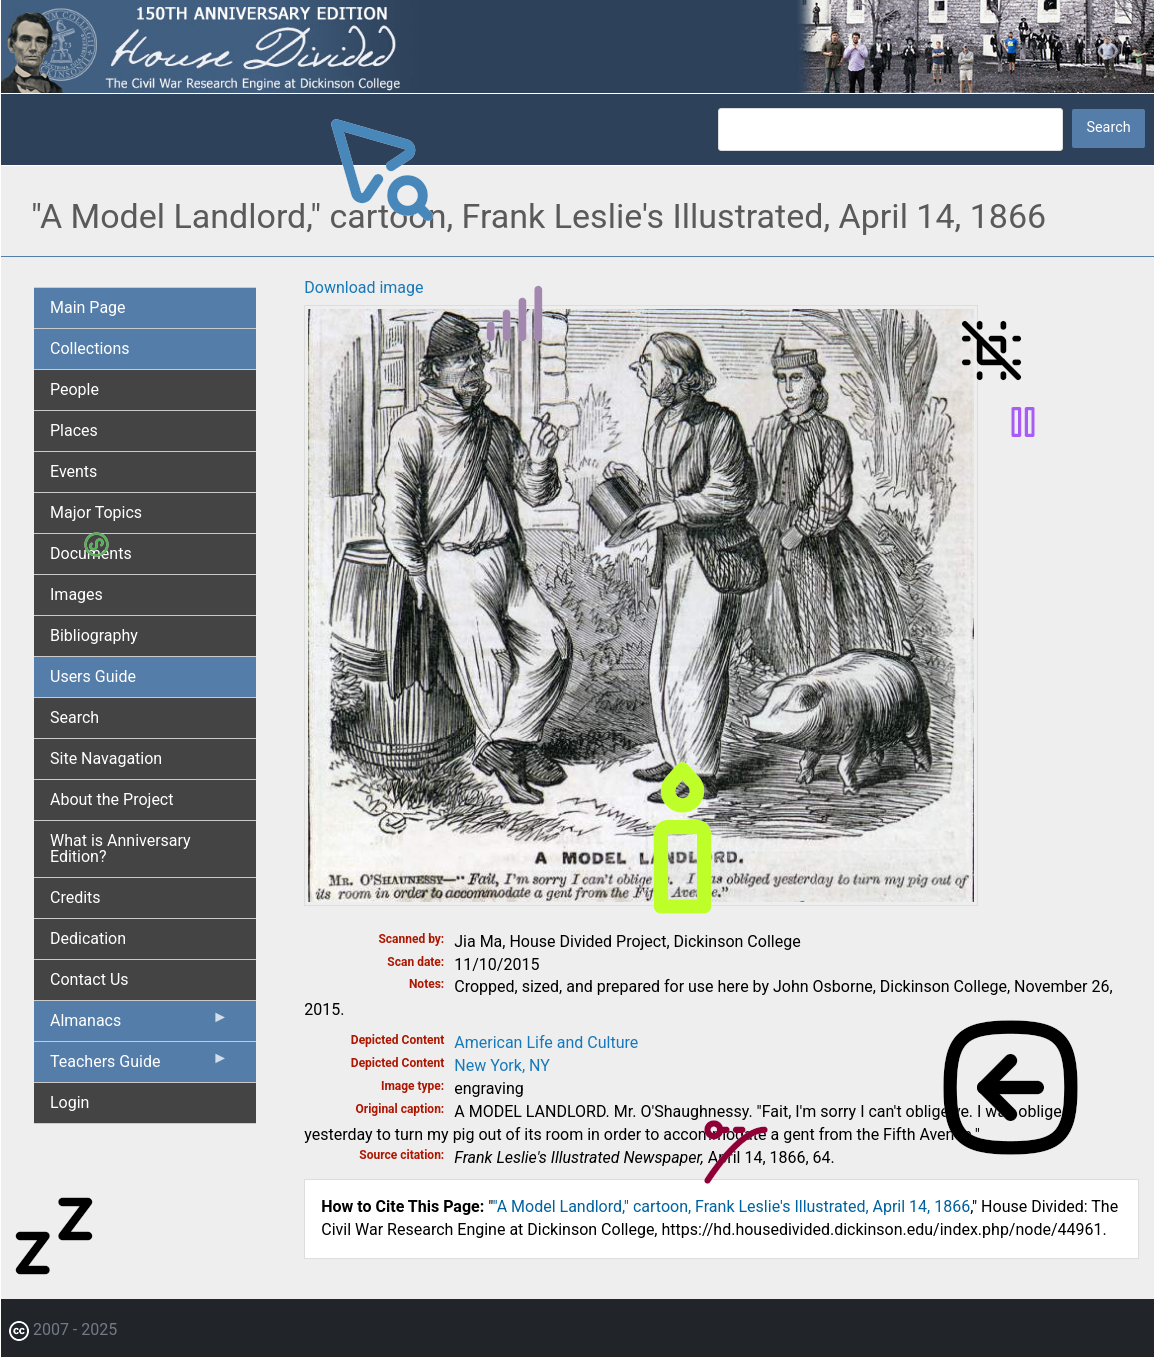 The image size is (1155, 1358). I want to click on indicates full signal strength, so click(514, 313).